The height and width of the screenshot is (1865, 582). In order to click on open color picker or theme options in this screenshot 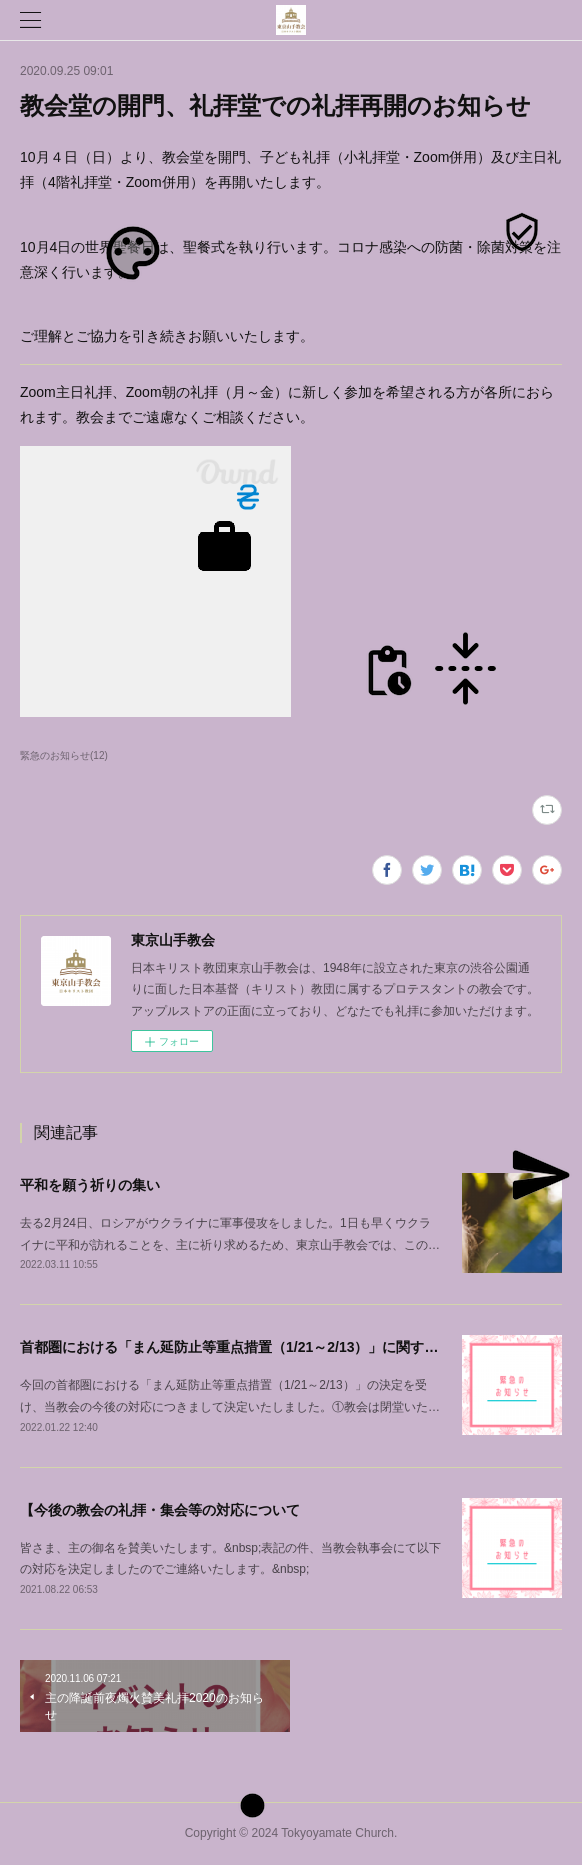, I will do `click(133, 253)`.